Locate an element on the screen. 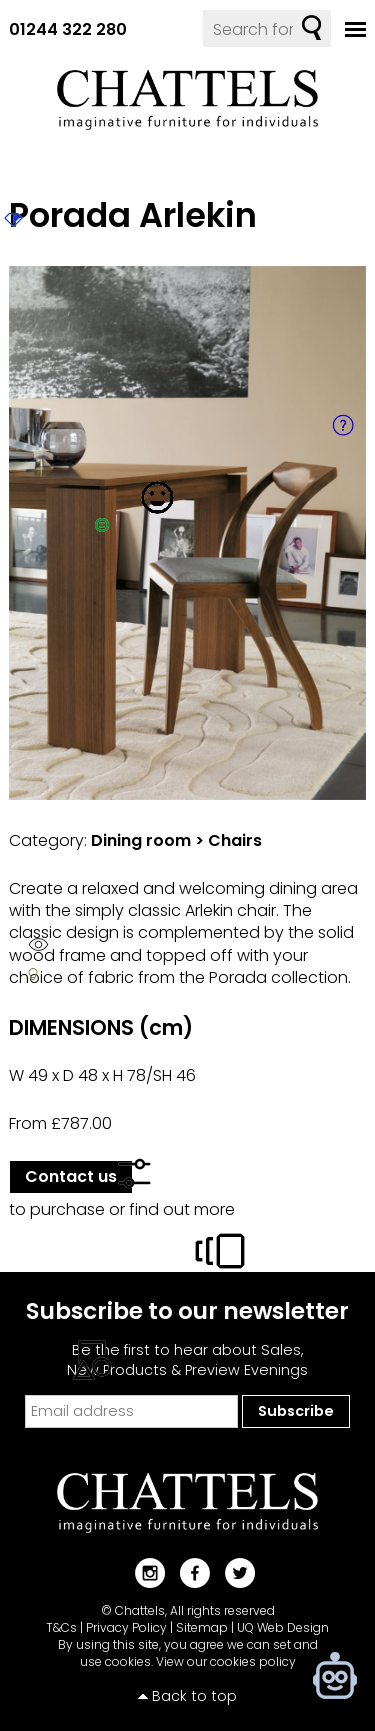 This screenshot has width=375, height=1731. access tips or suggestions is located at coordinates (33, 974).